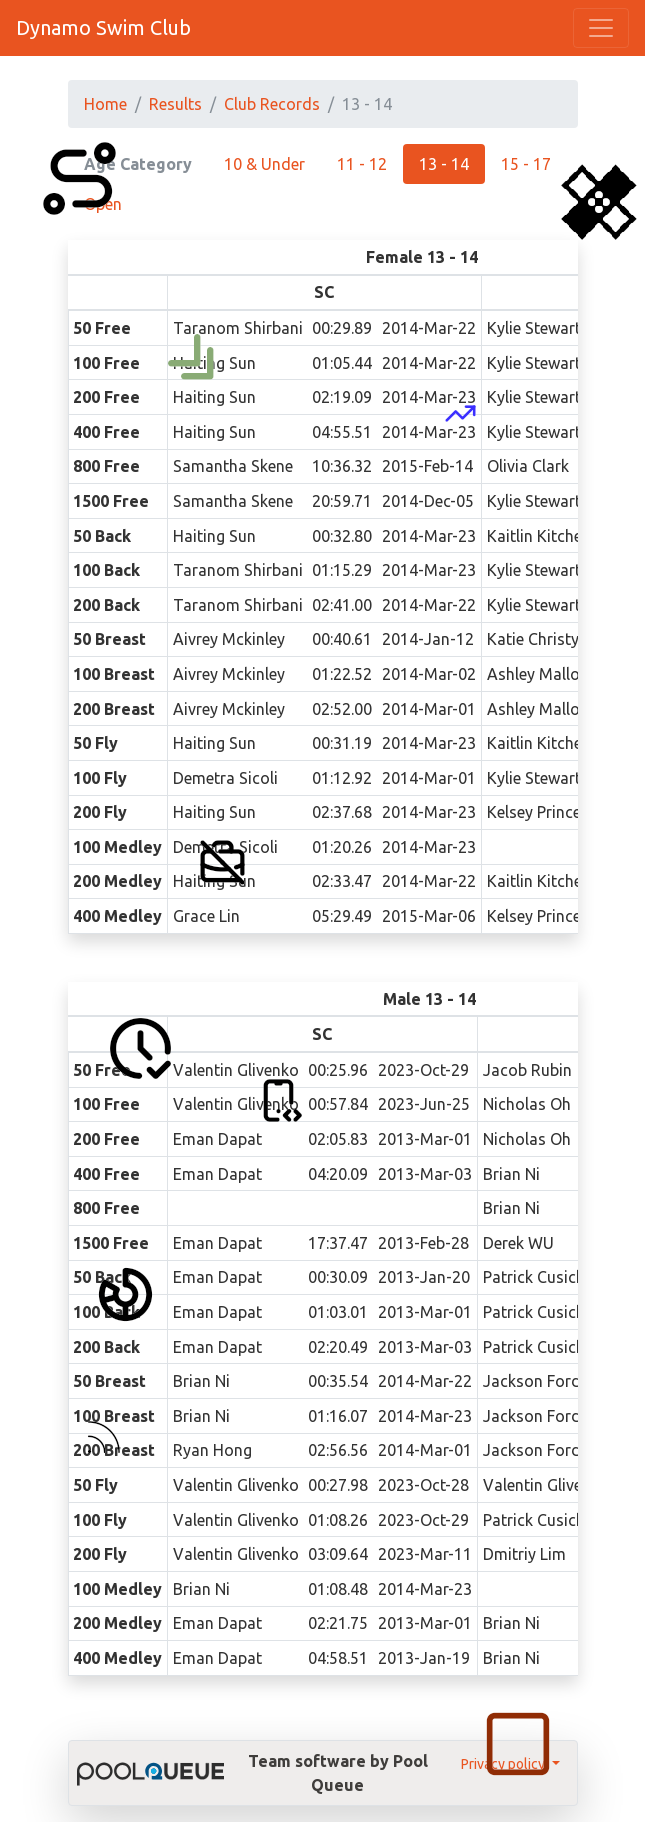  What do you see at coordinates (101, 1439) in the screenshot?
I see `subscribe to RSS feed` at bounding box center [101, 1439].